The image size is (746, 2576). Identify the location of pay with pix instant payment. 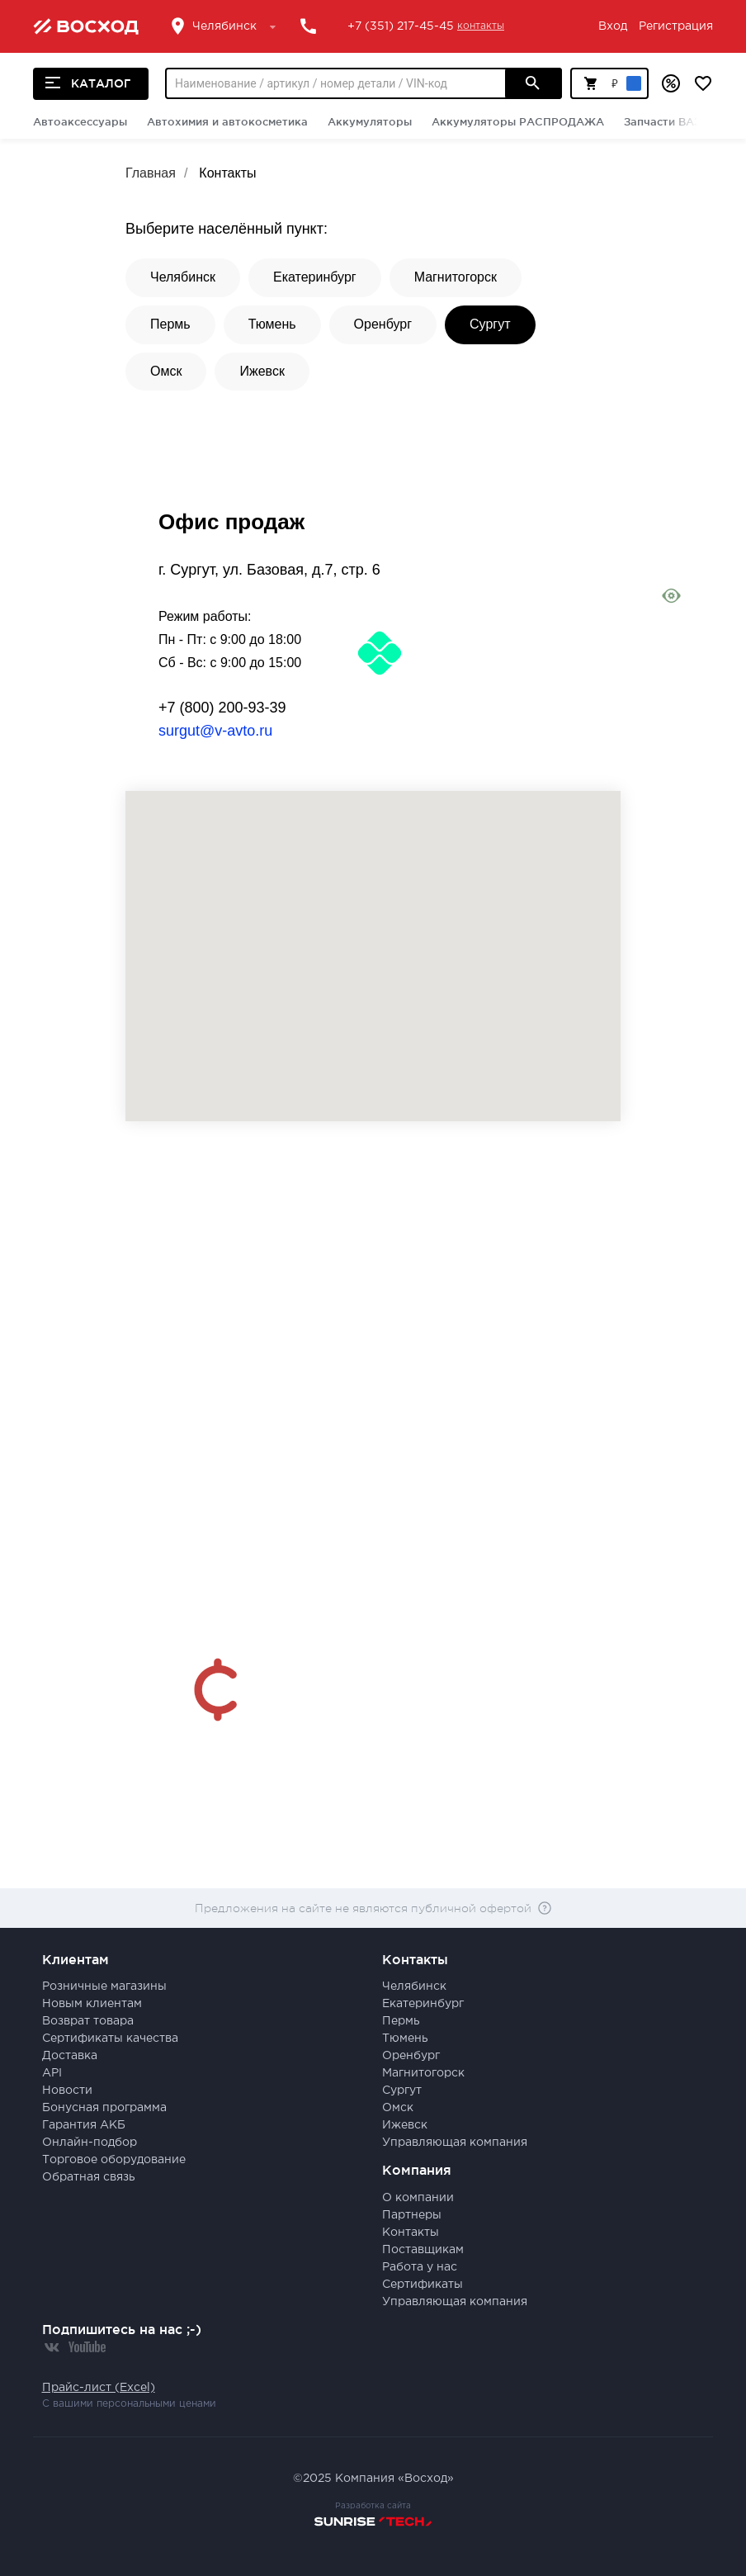
(380, 653).